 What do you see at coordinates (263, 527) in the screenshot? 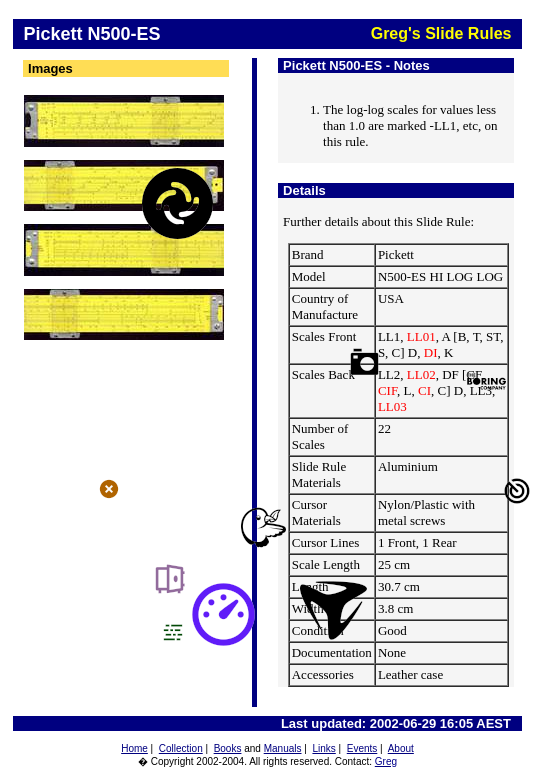
I see `bower package manager logo` at bounding box center [263, 527].